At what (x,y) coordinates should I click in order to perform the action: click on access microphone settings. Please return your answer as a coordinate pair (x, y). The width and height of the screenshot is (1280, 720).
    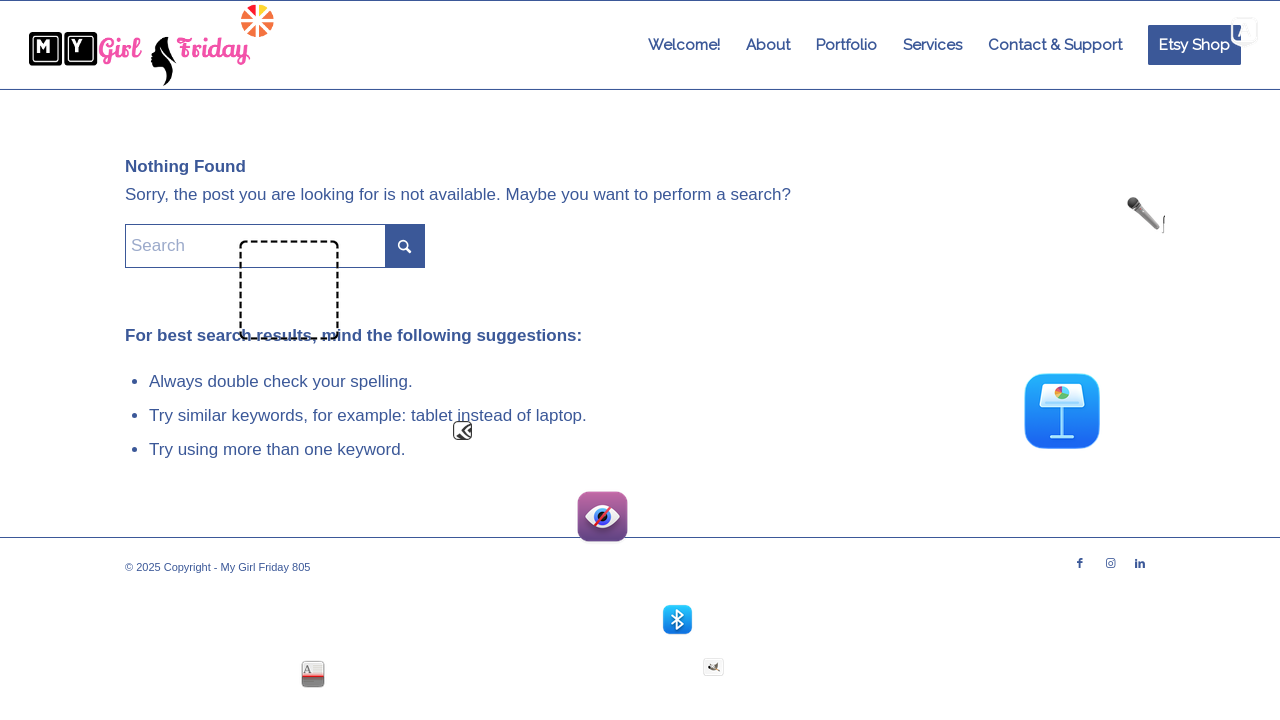
    Looking at the image, I should click on (1146, 216).